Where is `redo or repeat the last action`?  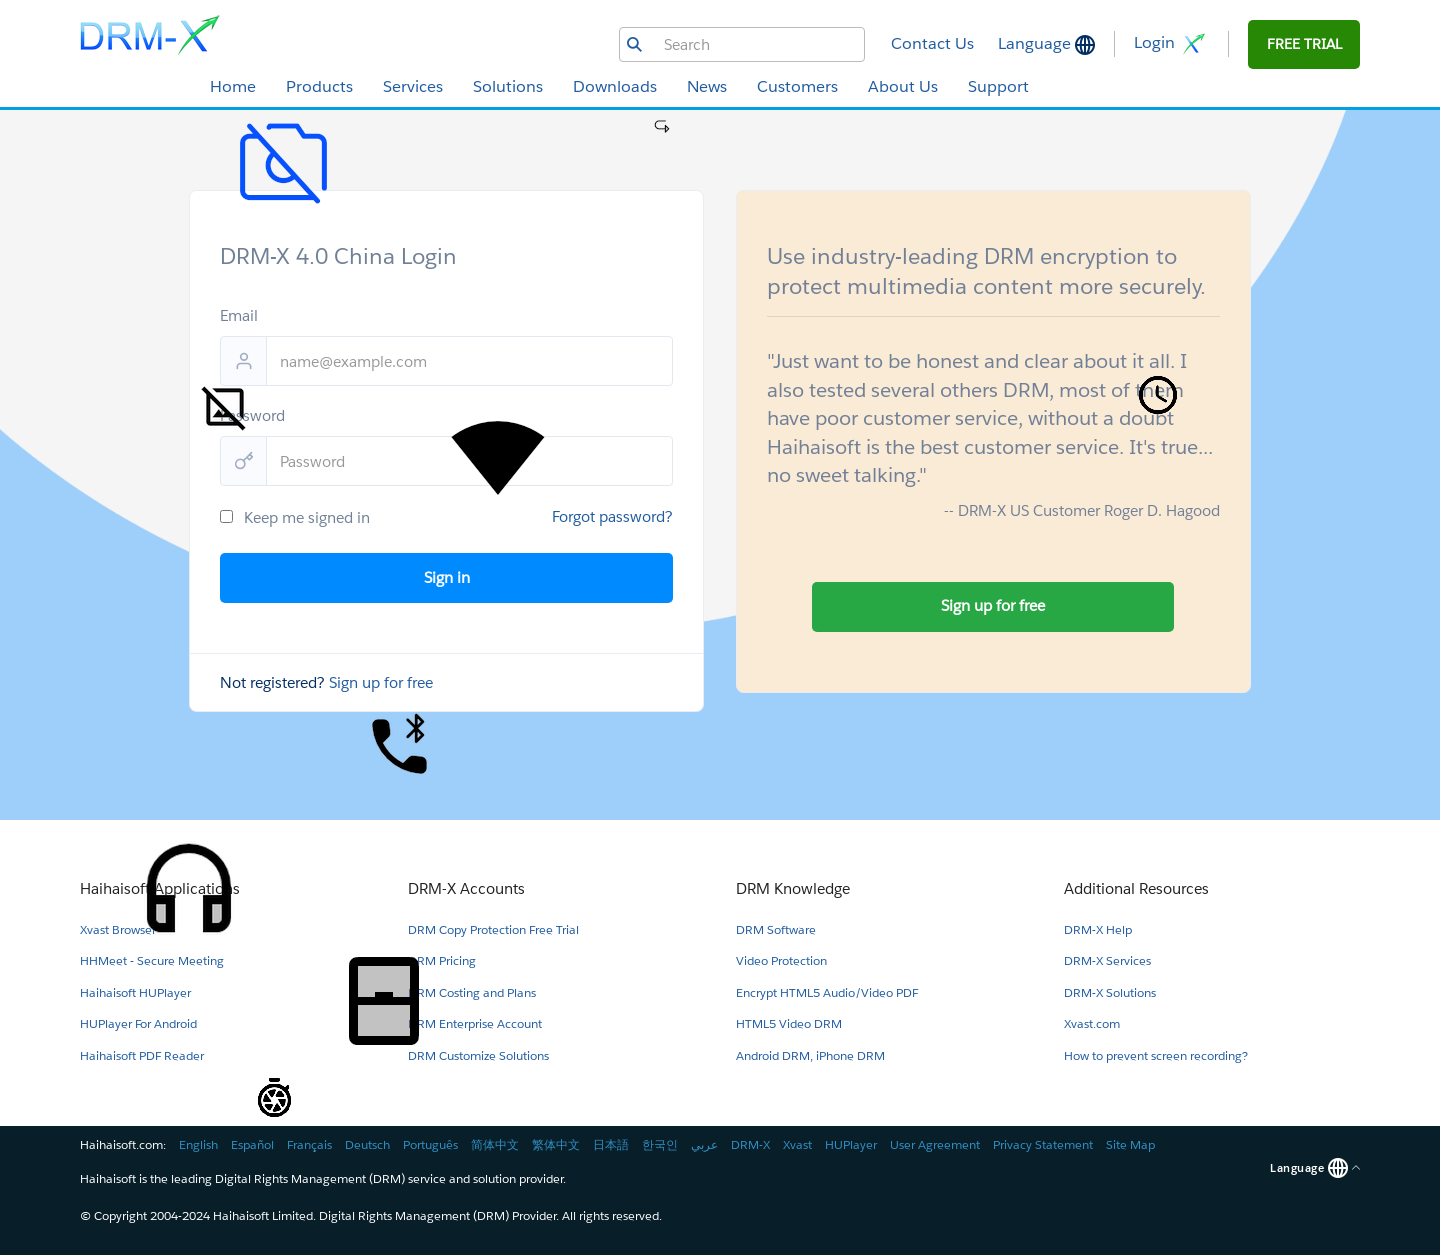
redo or repeat the last action is located at coordinates (662, 126).